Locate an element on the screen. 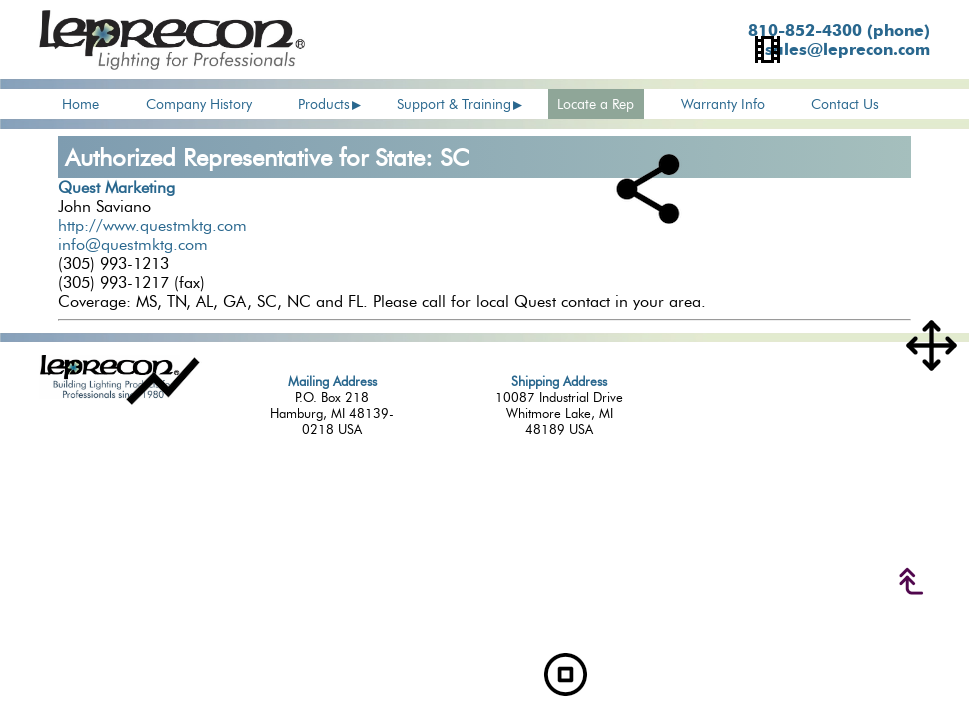 Image resolution: width=969 pixels, height=720 pixels. access movies or video content is located at coordinates (767, 49).